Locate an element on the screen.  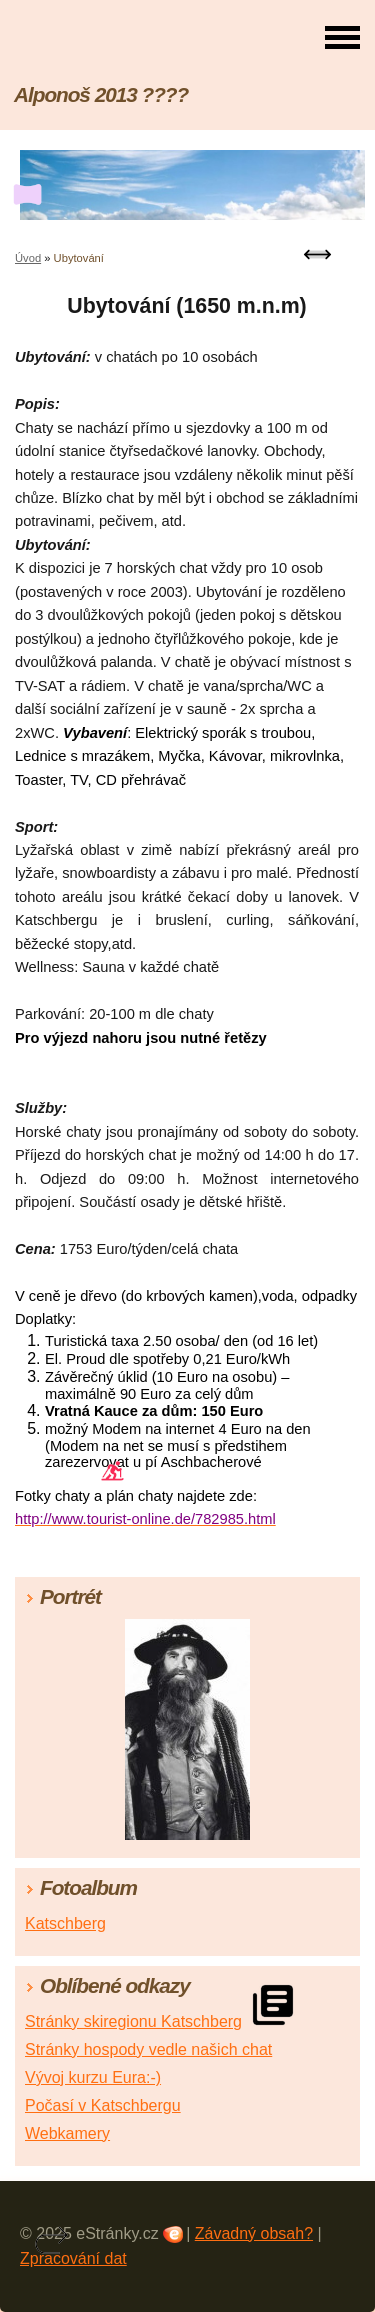
access cross-country skiing trails or activities is located at coordinates (112, 1470).